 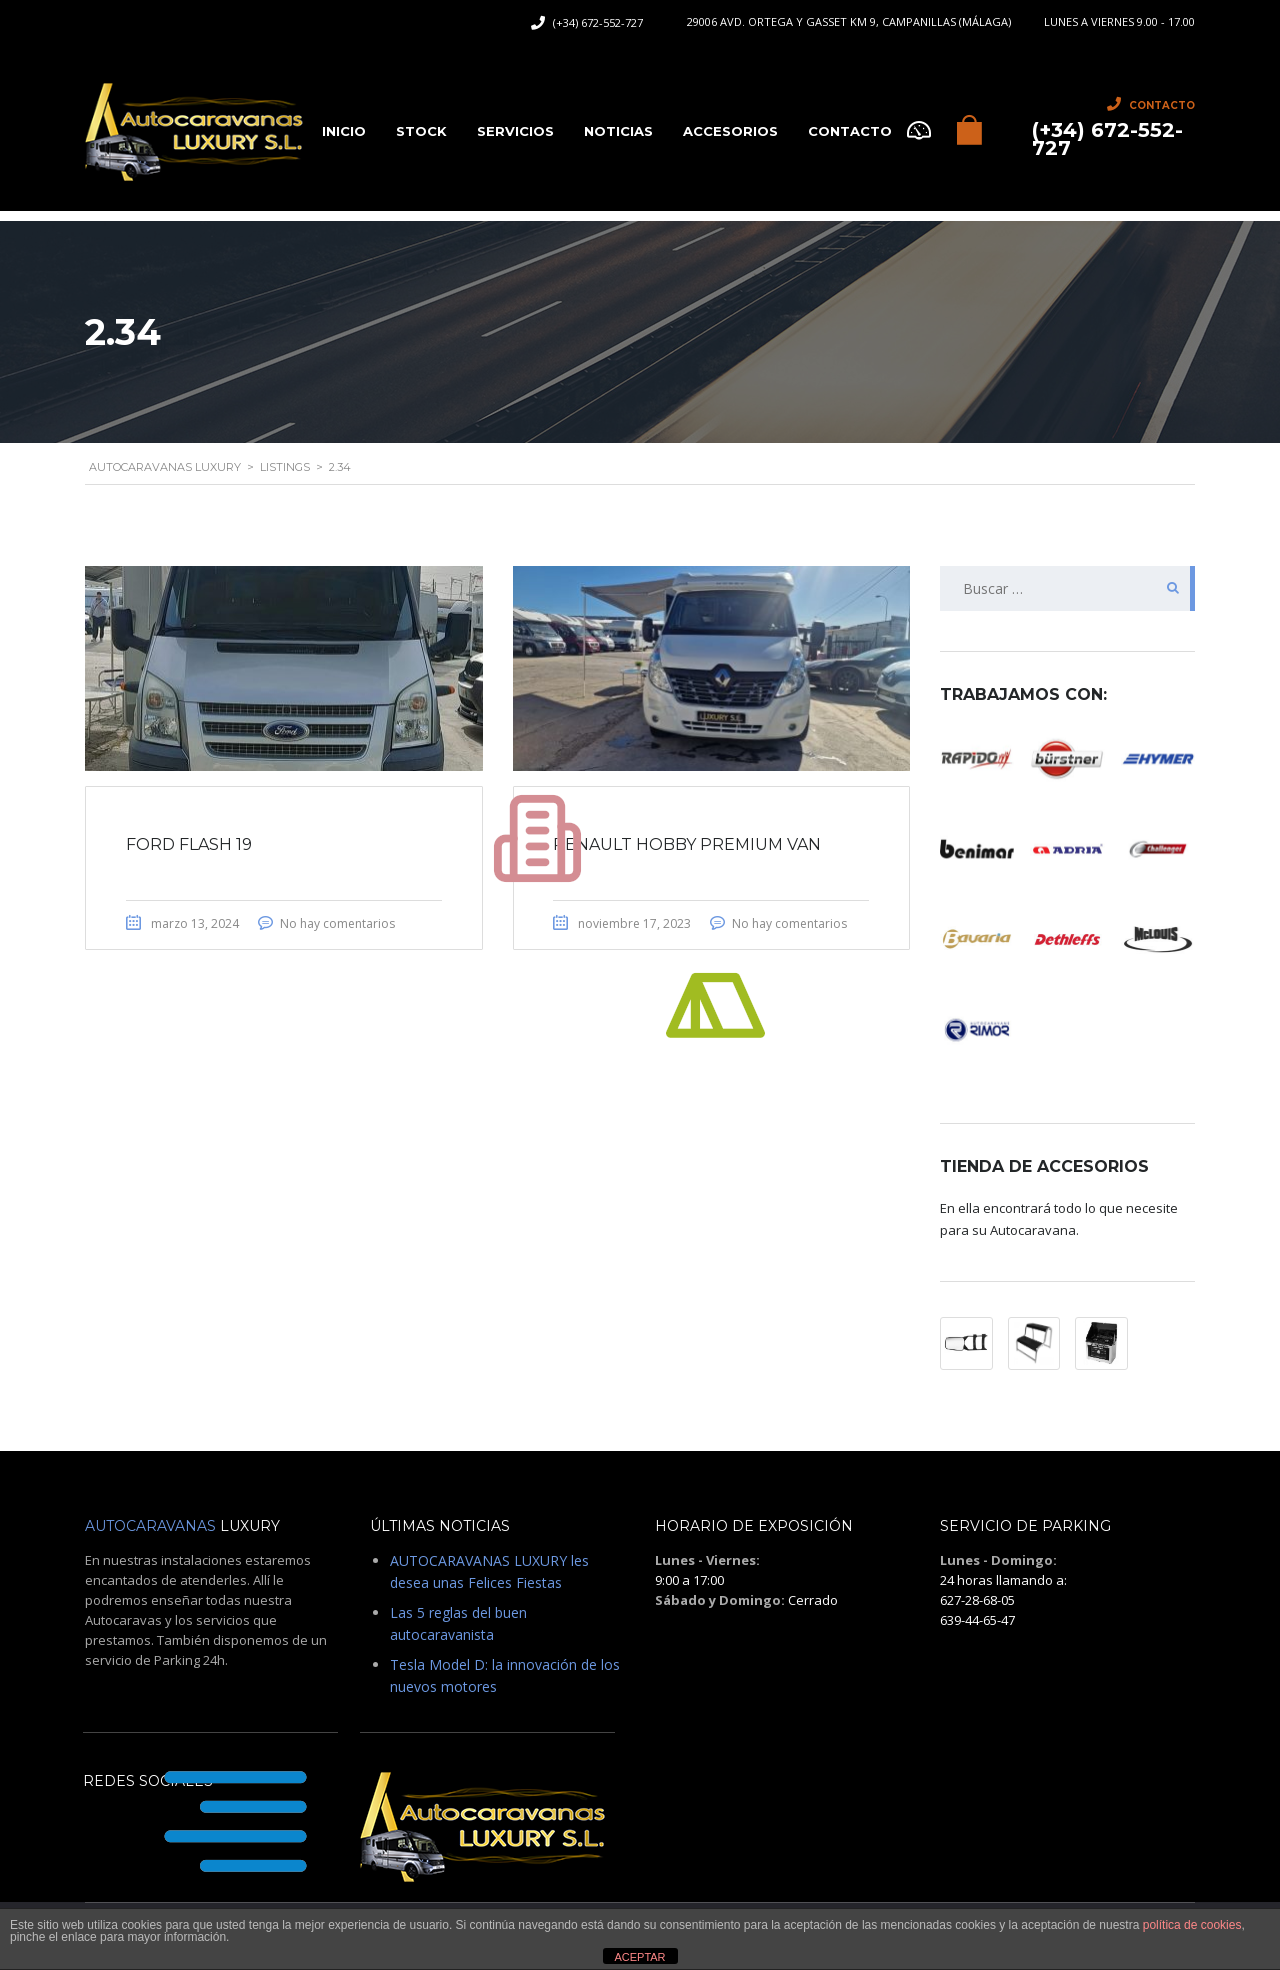 I want to click on access camping or outdoor activity features, so click(x=715, y=1008).